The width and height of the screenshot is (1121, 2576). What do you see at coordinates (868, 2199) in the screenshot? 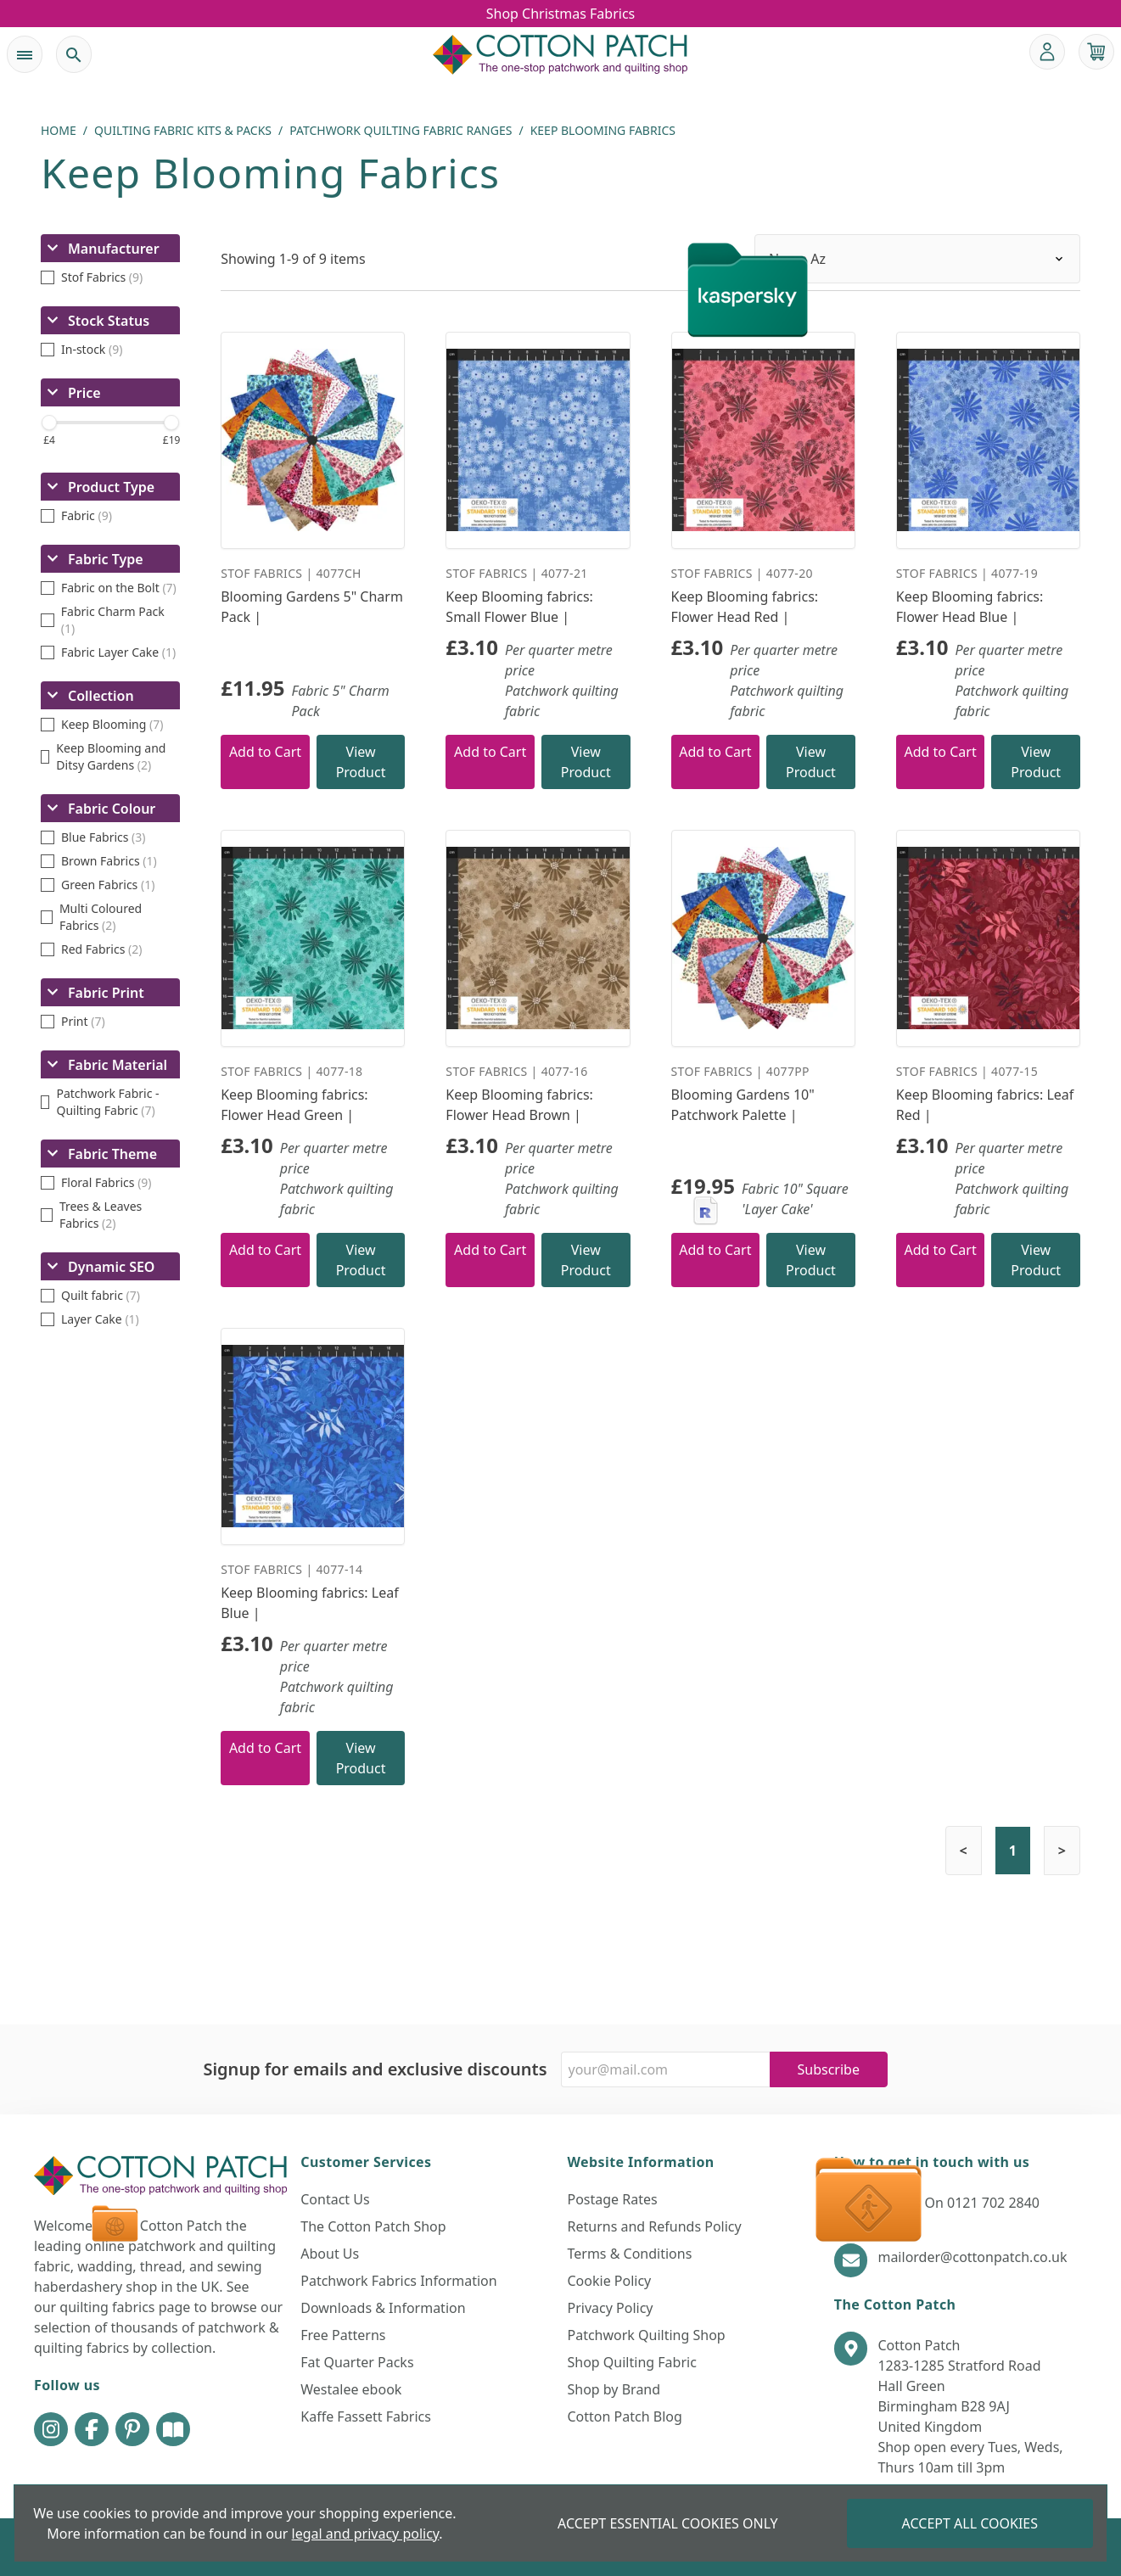
I see `open public or shared folder` at bounding box center [868, 2199].